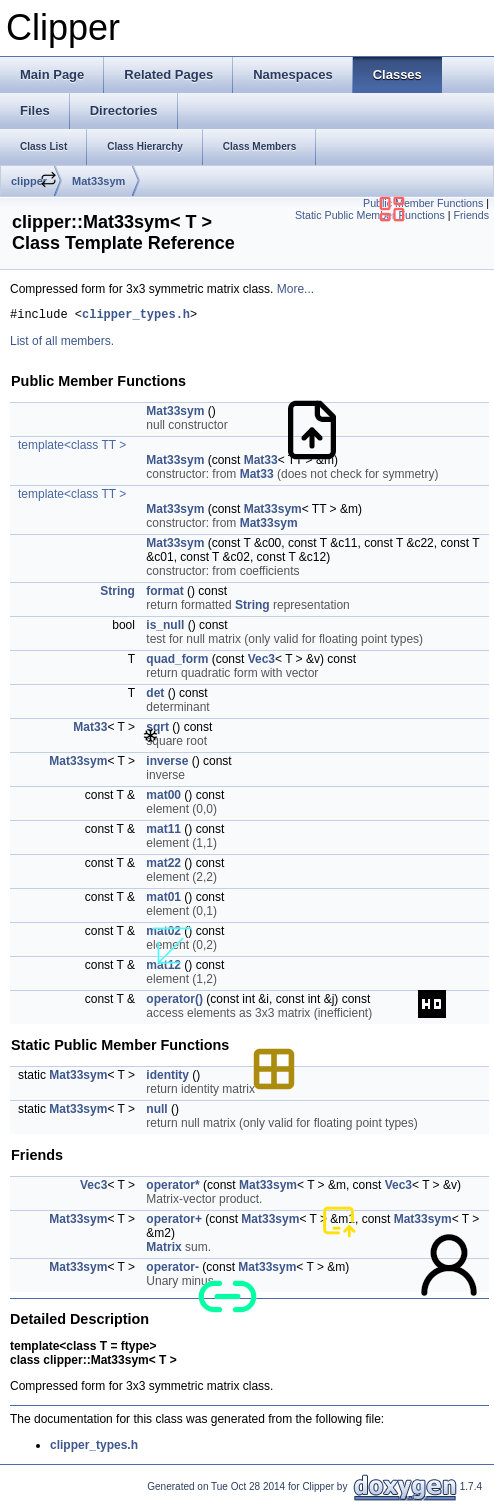 Image resolution: width=494 pixels, height=1506 pixels. Describe the element at coordinates (392, 209) in the screenshot. I see `open dashboard view` at that location.